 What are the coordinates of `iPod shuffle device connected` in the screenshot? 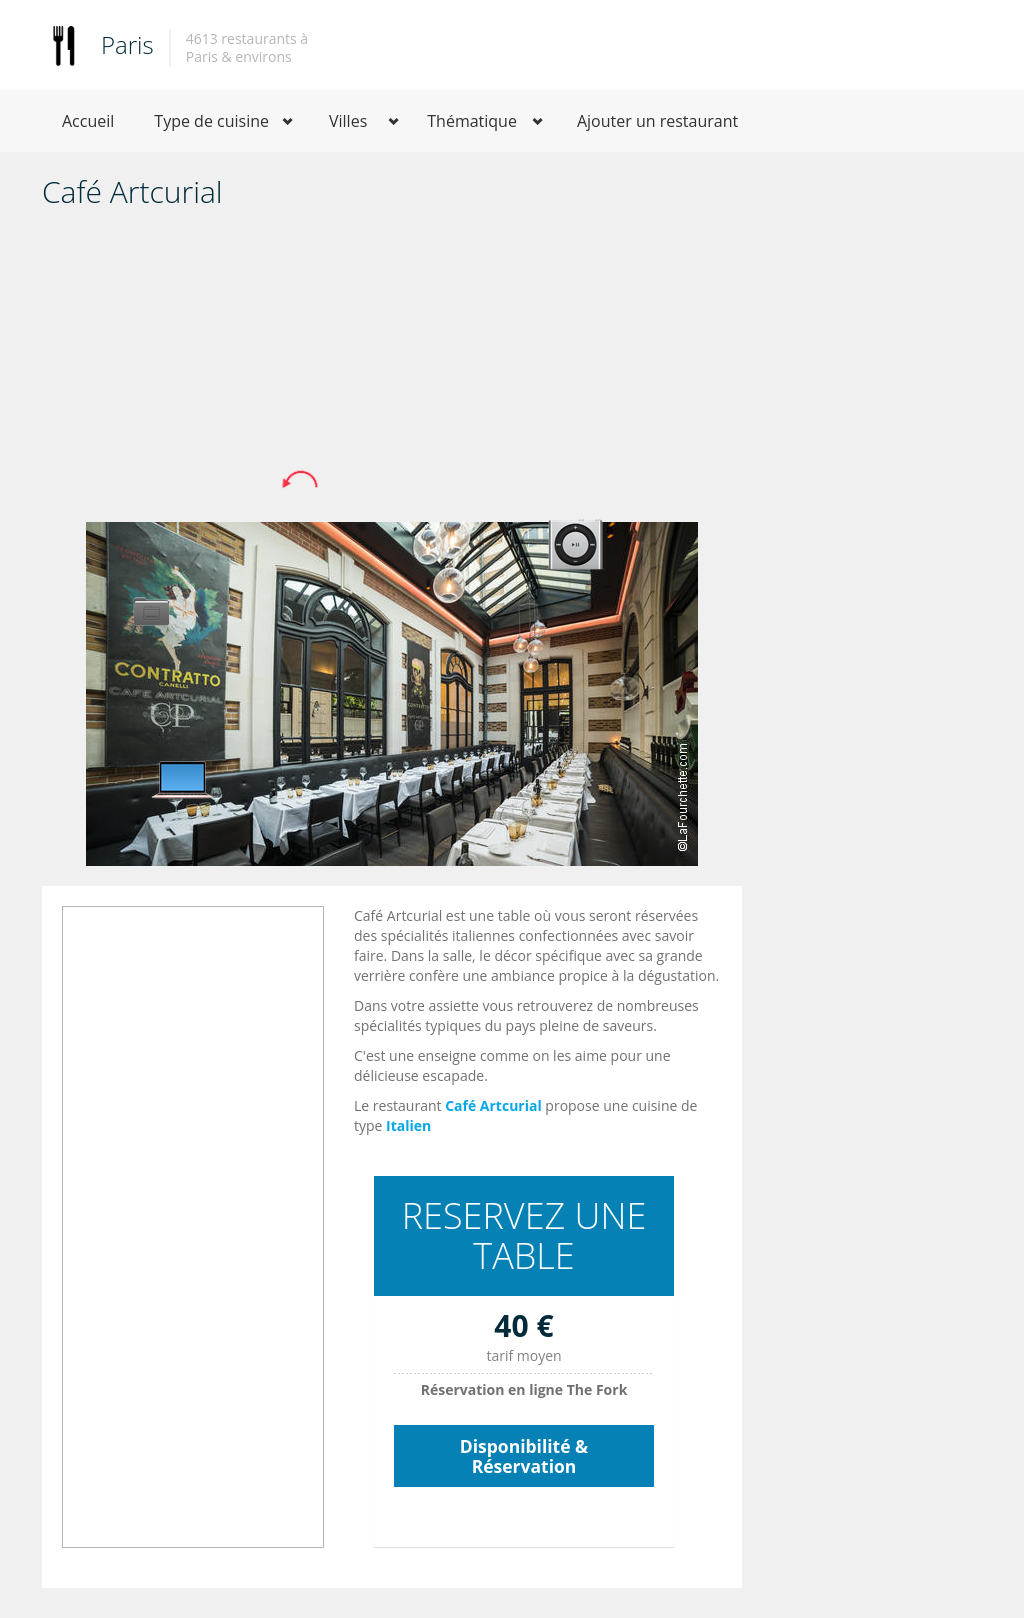 It's located at (575, 544).